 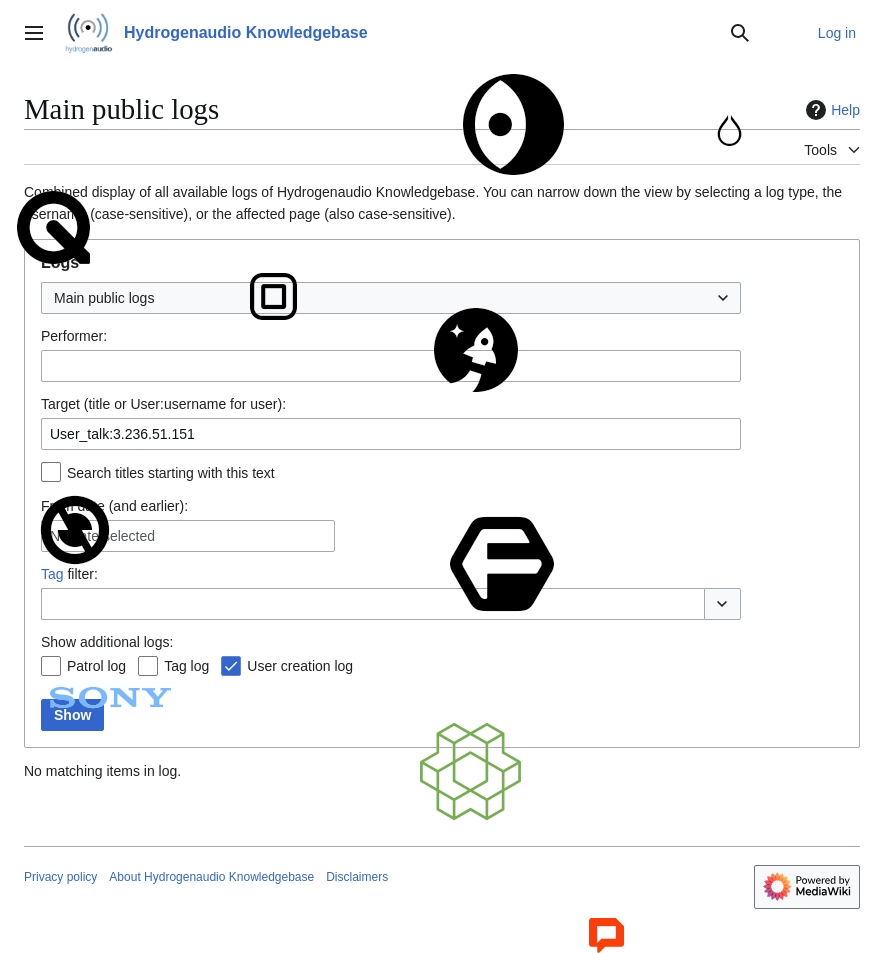 I want to click on open floorp browser, so click(x=502, y=564).